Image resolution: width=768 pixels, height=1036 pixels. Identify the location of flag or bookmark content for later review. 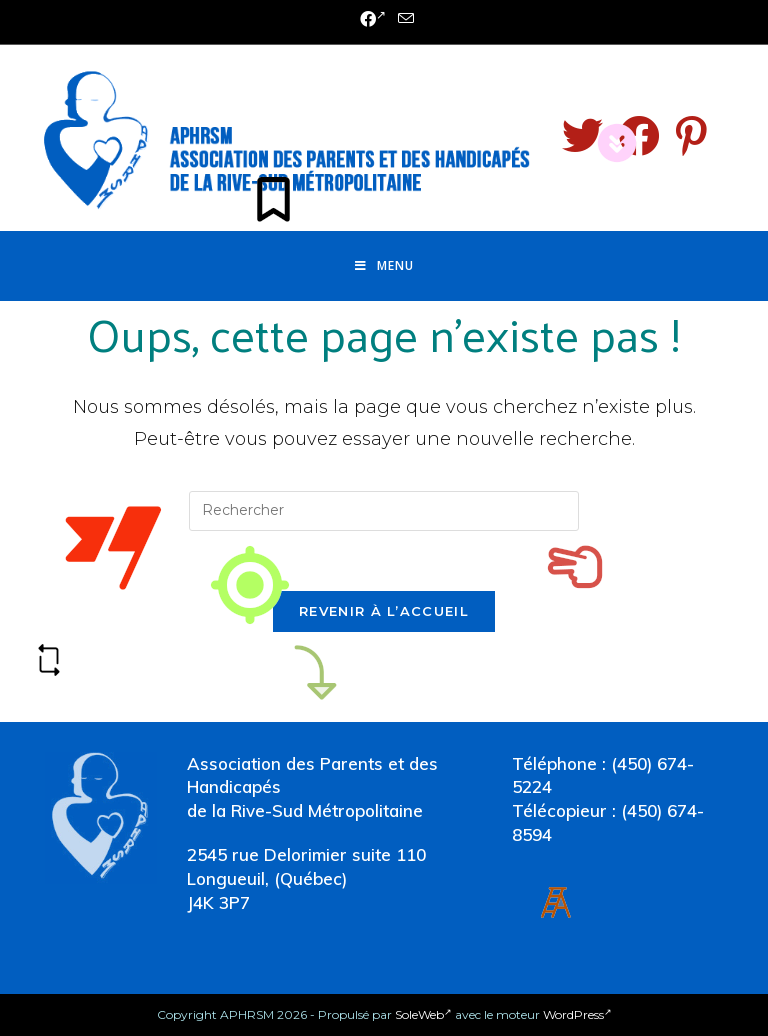
(112, 544).